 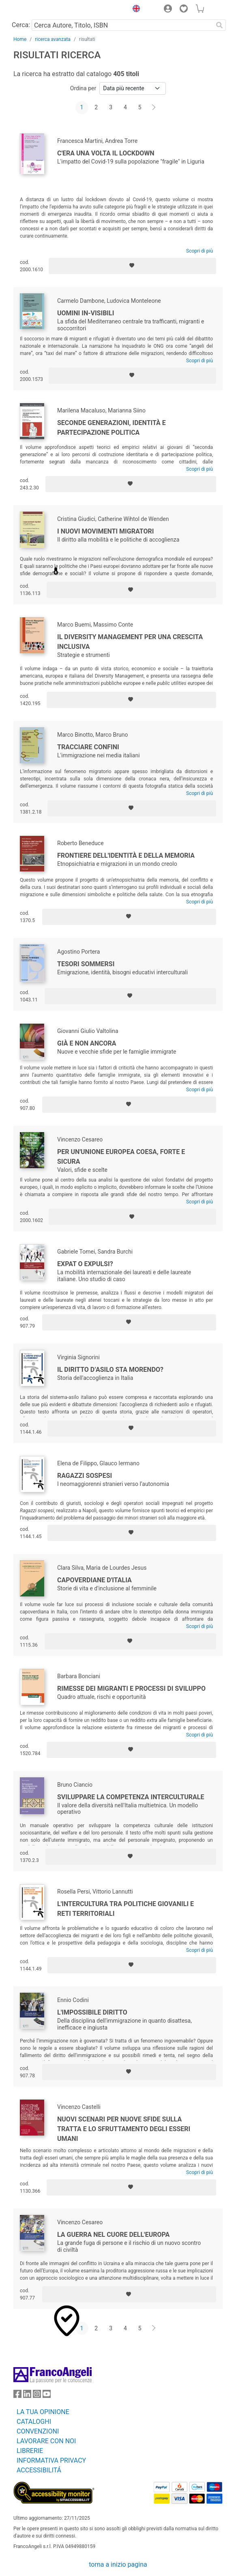 I want to click on indicates low temperature reading, so click(x=56, y=571).